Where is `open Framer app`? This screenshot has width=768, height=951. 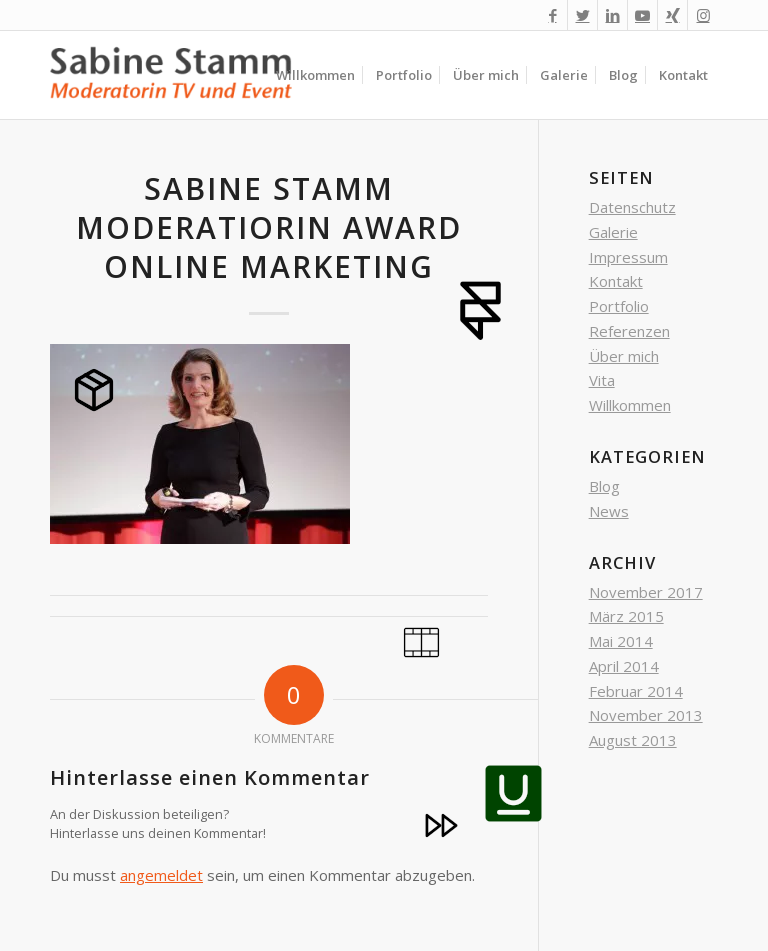 open Framer app is located at coordinates (480, 309).